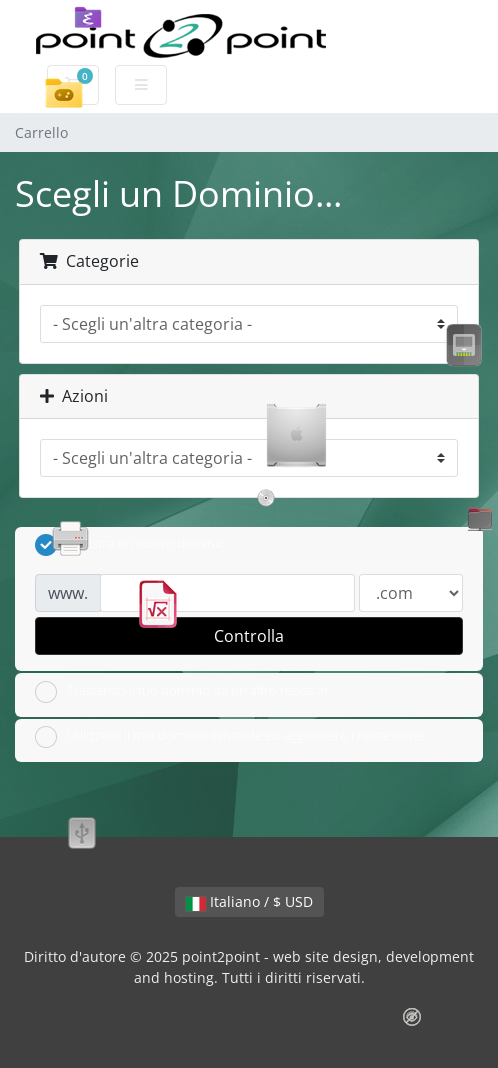  What do you see at coordinates (412, 1017) in the screenshot?
I see `indicates private browsing mode is active` at bounding box center [412, 1017].